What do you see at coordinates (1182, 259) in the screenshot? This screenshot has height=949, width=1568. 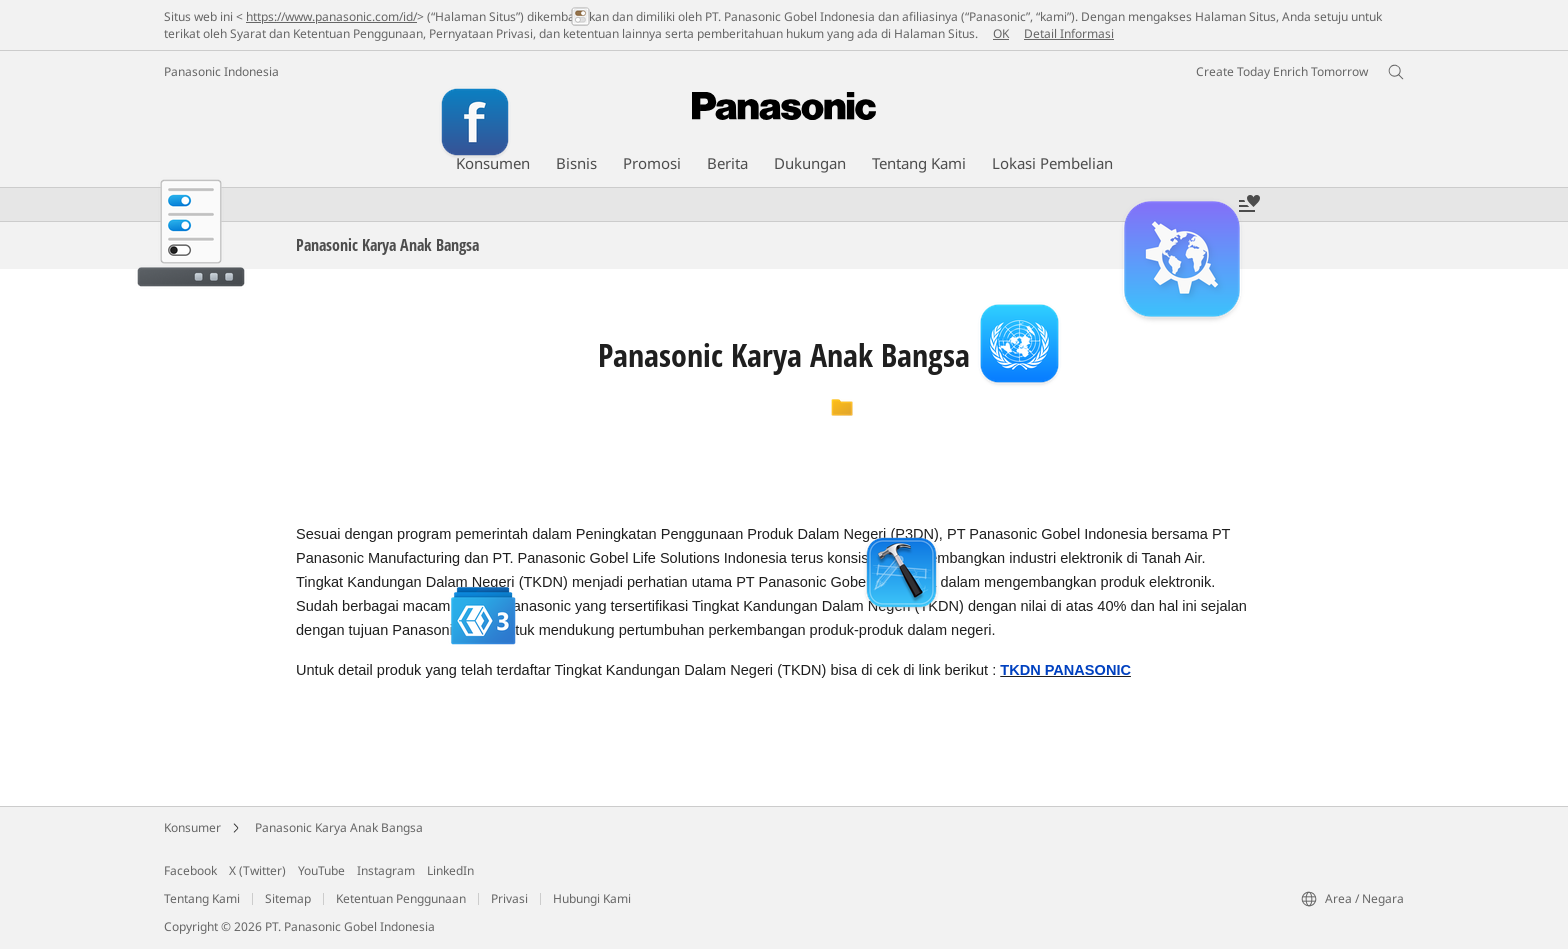 I see `launch konqueror web browser` at bounding box center [1182, 259].